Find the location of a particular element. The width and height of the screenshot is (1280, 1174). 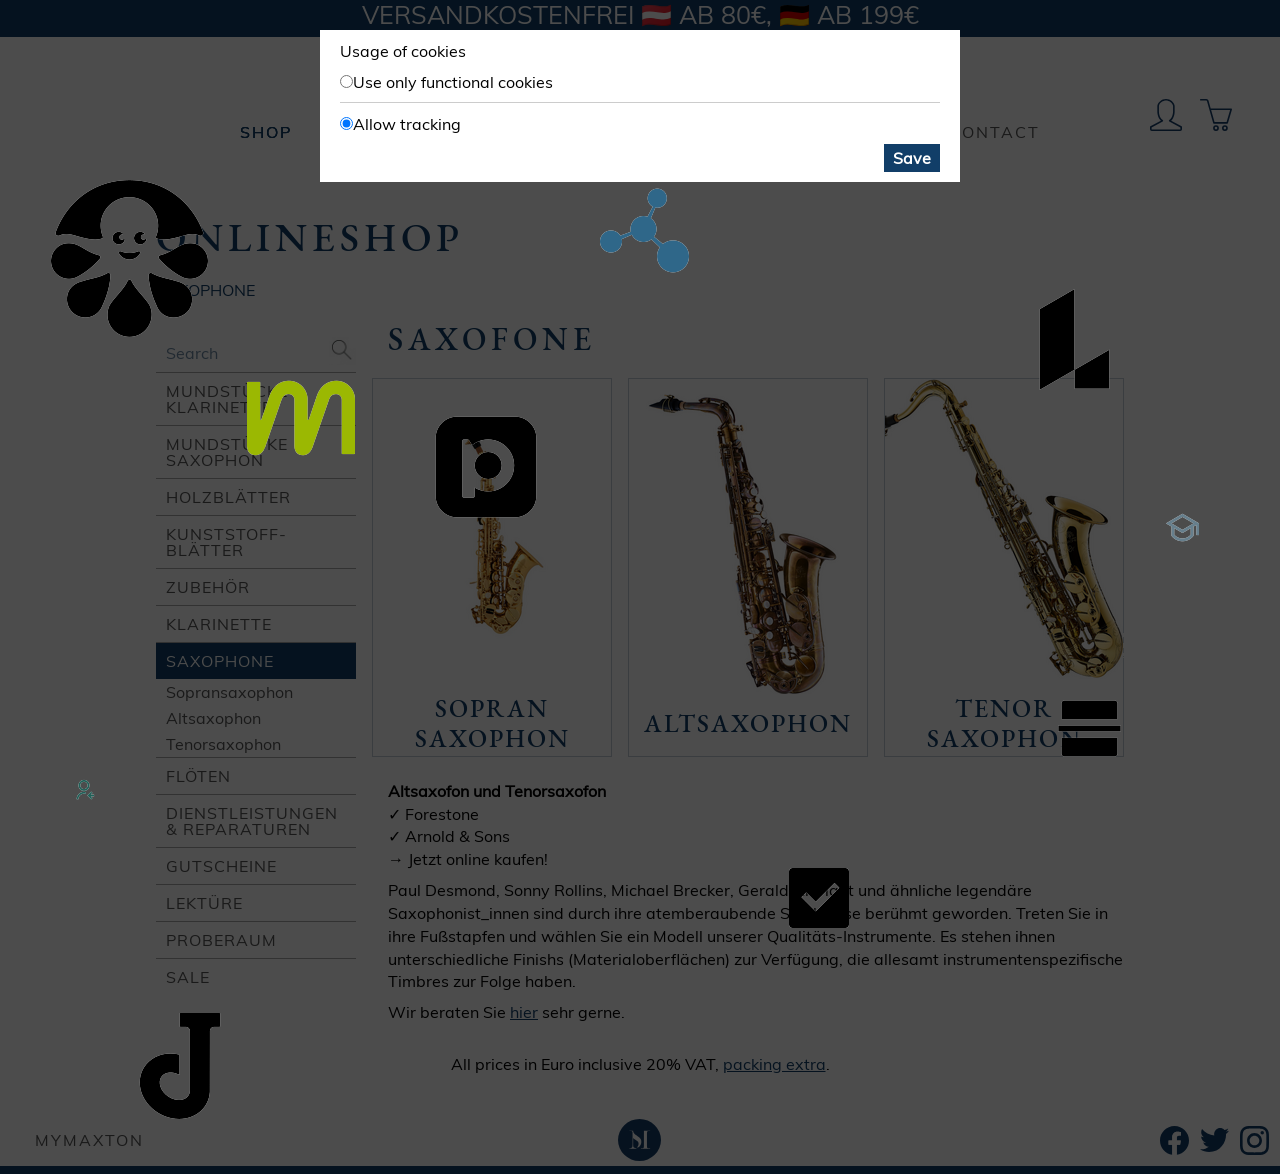

open Joplin note-taking app is located at coordinates (180, 1066).